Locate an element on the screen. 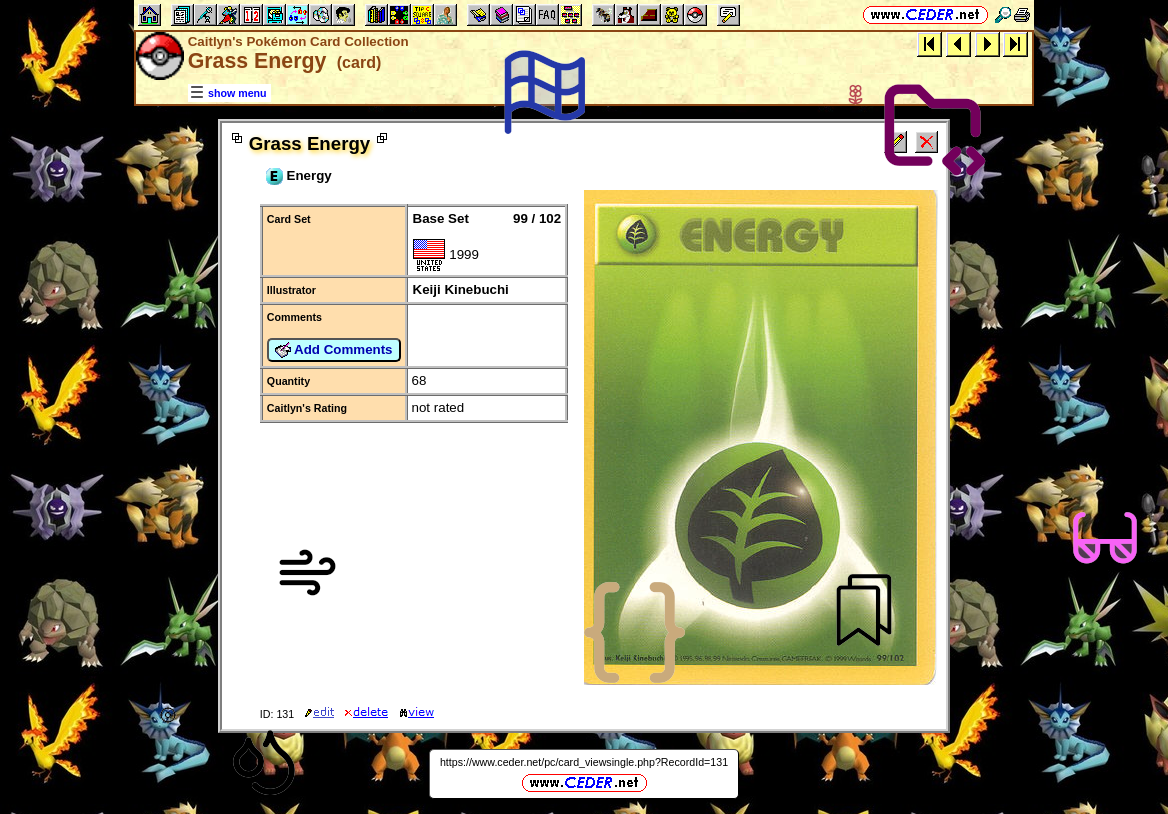 Image resolution: width=1168 pixels, height=814 pixels. access garden or plant care features is located at coordinates (855, 94).